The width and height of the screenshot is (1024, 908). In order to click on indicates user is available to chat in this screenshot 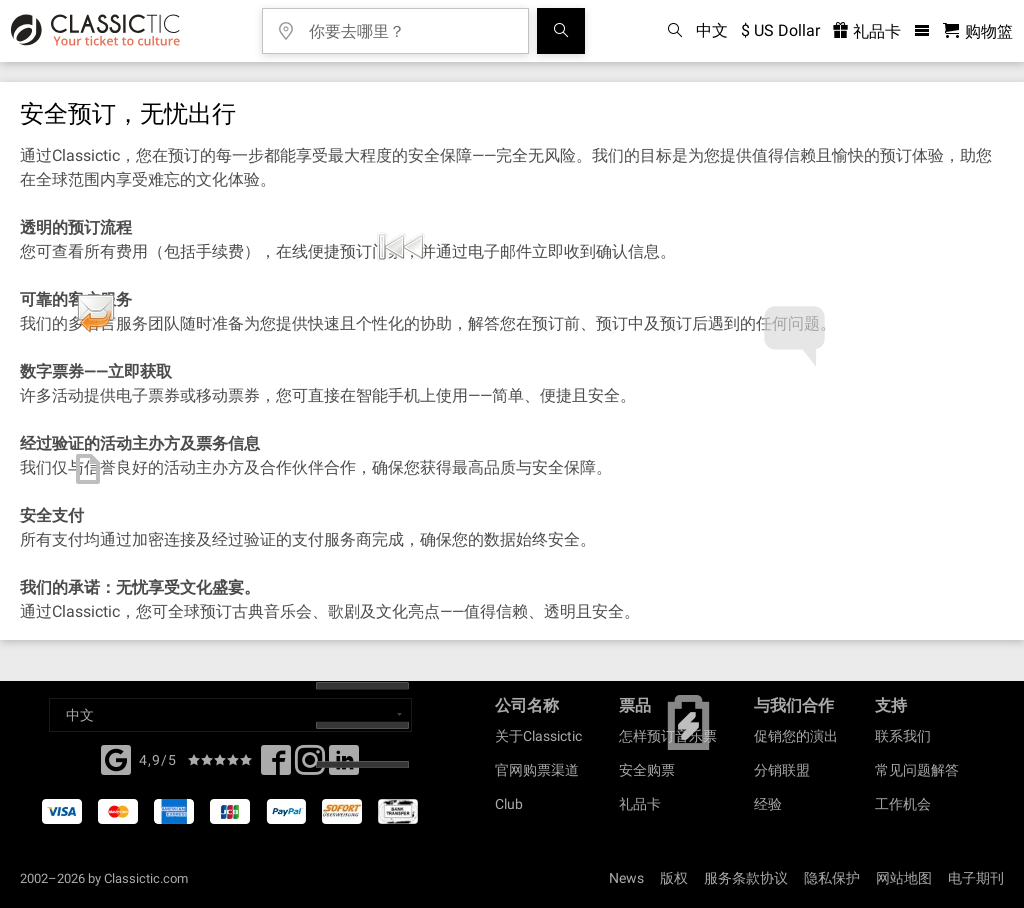, I will do `click(794, 336)`.